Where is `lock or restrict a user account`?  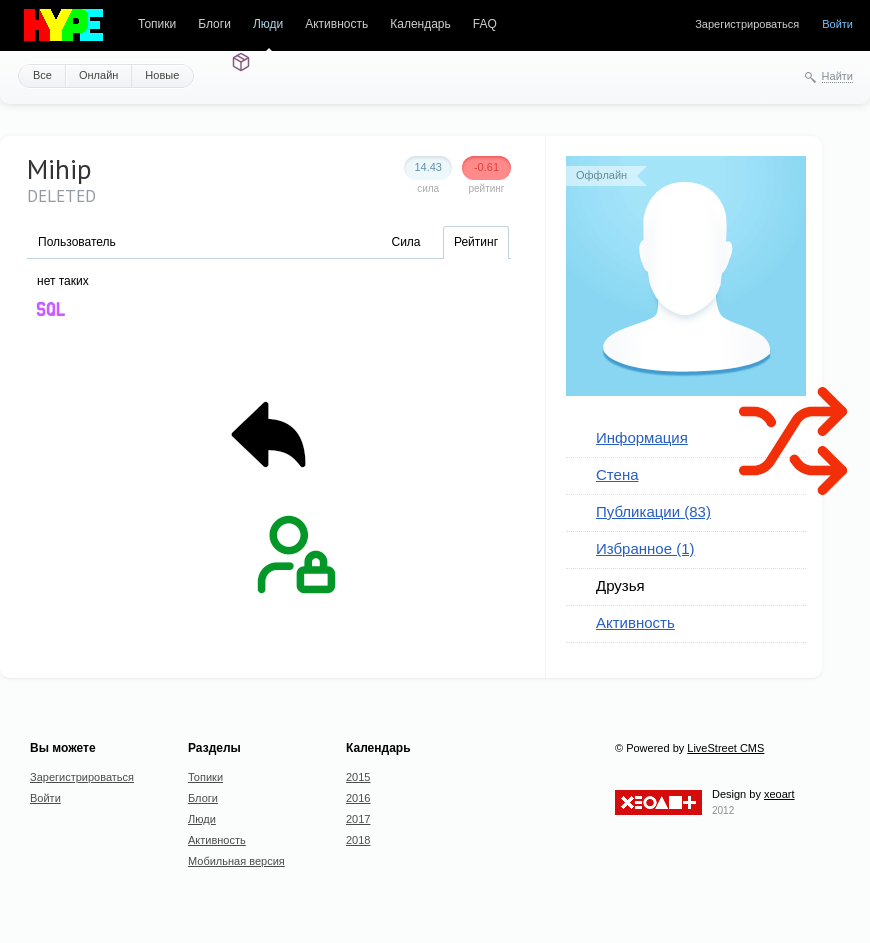
lock or restrict a user account is located at coordinates (296, 554).